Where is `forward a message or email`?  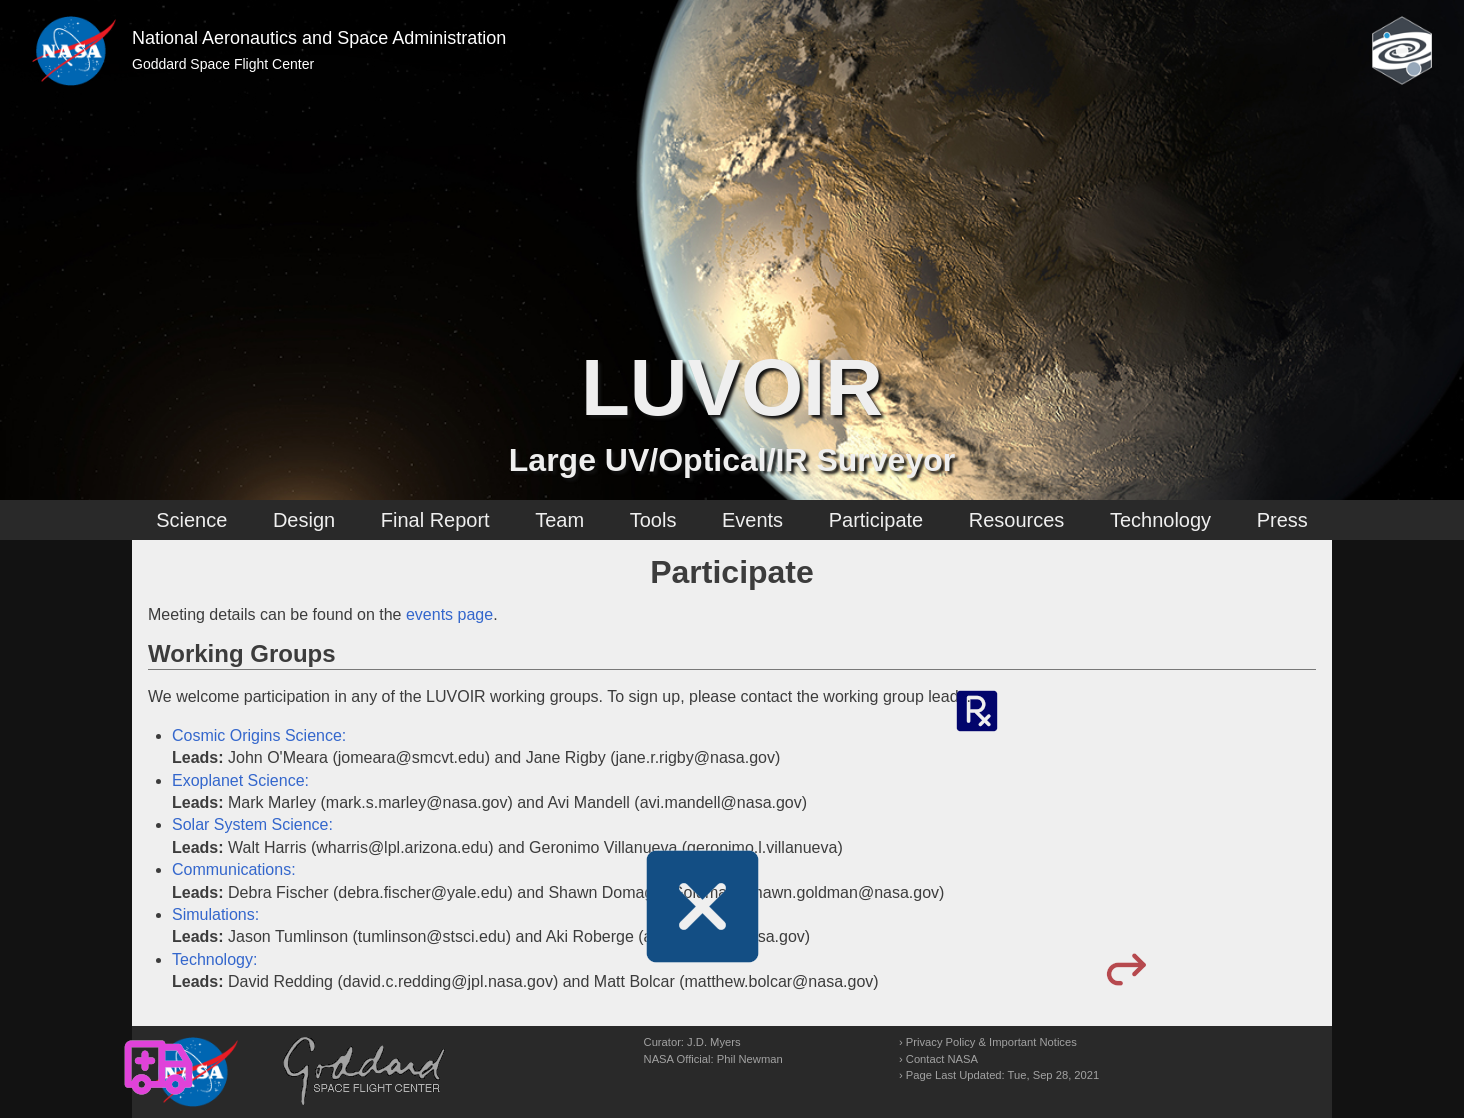
forward a message or email is located at coordinates (1127, 969).